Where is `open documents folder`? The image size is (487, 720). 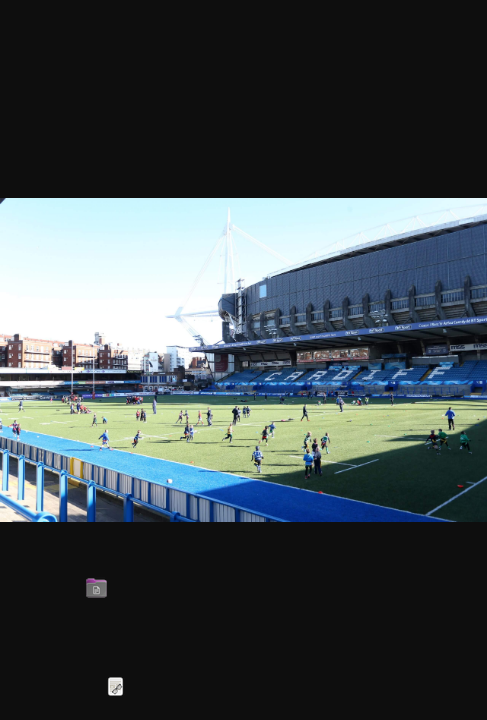 open documents folder is located at coordinates (96, 587).